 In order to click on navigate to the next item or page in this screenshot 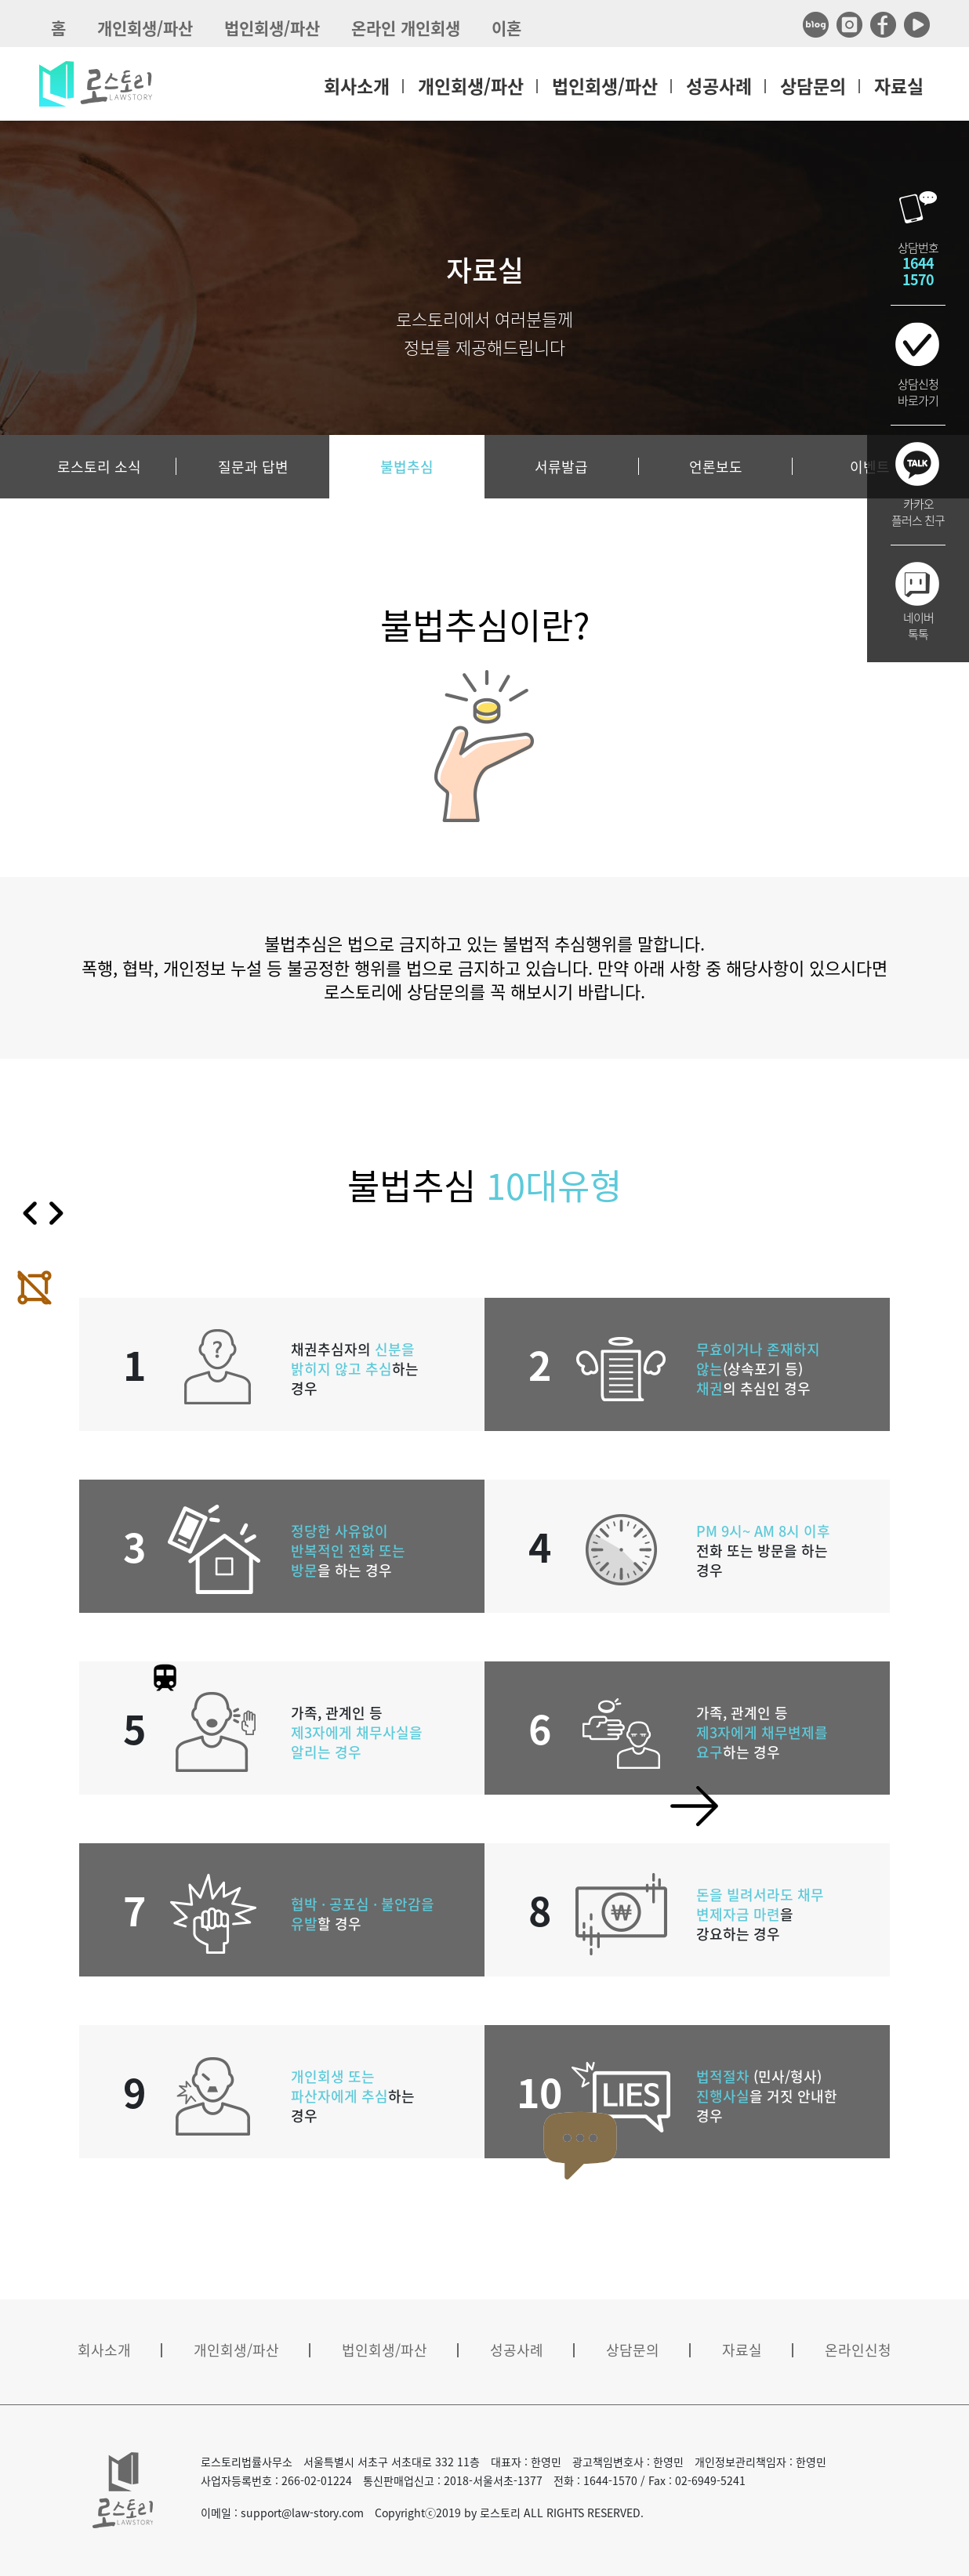, I will do `click(694, 1806)`.